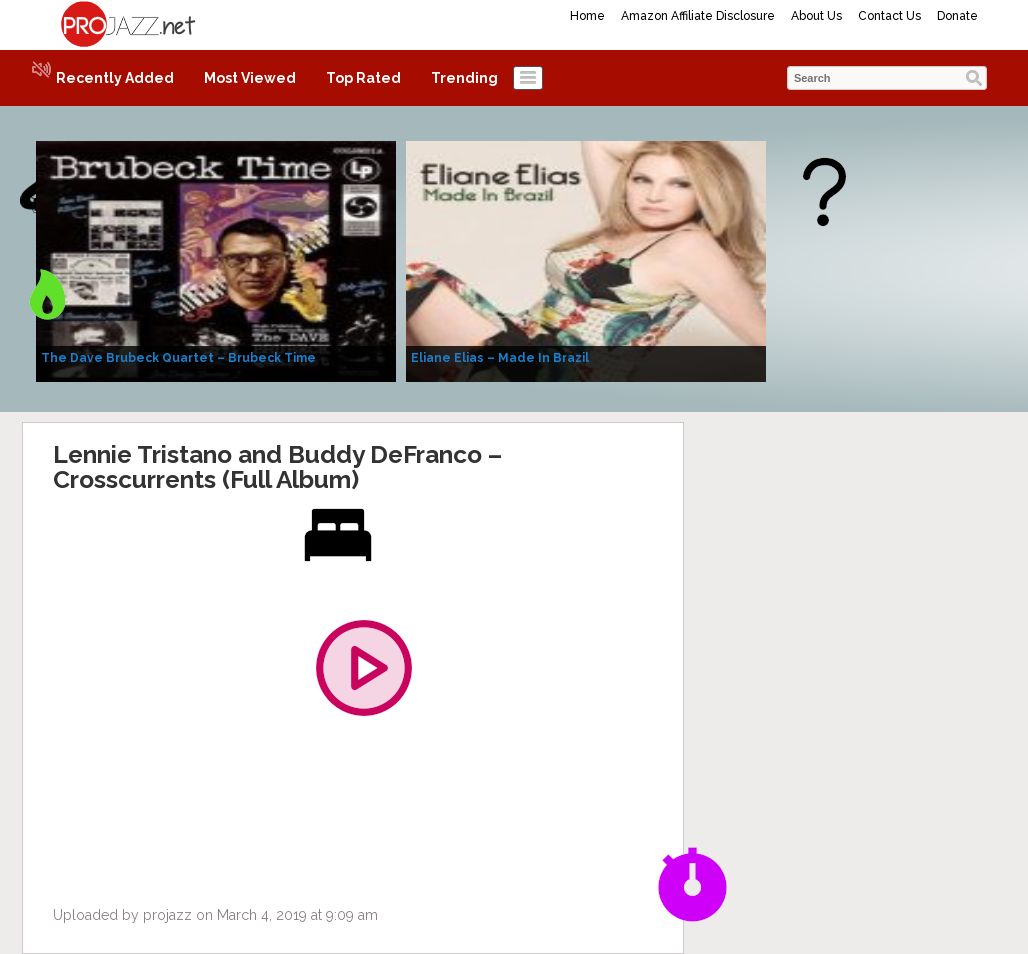 The width and height of the screenshot is (1028, 954). I want to click on book a room or accommodation, so click(338, 535).